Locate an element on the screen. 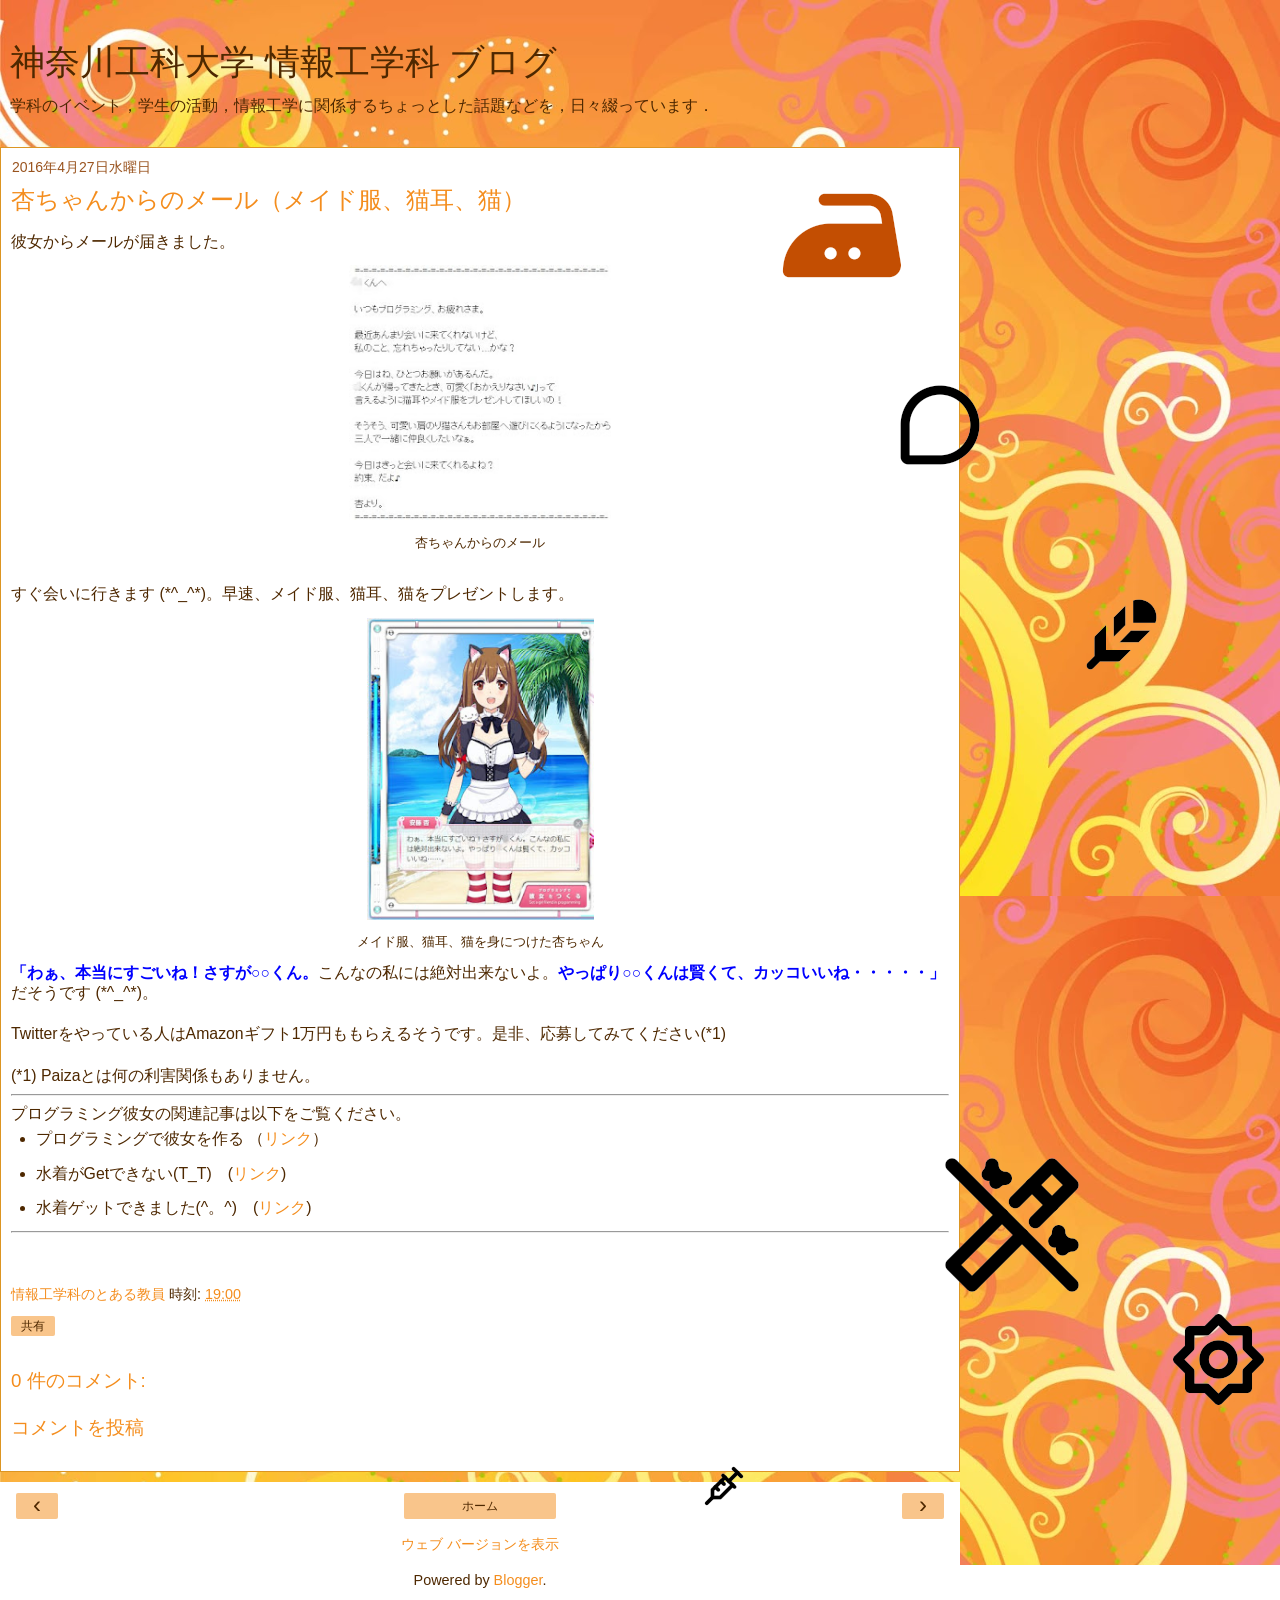 The width and height of the screenshot is (1280, 1600). disable magic wand or auto-enhance feature is located at coordinates (1012, 1225).